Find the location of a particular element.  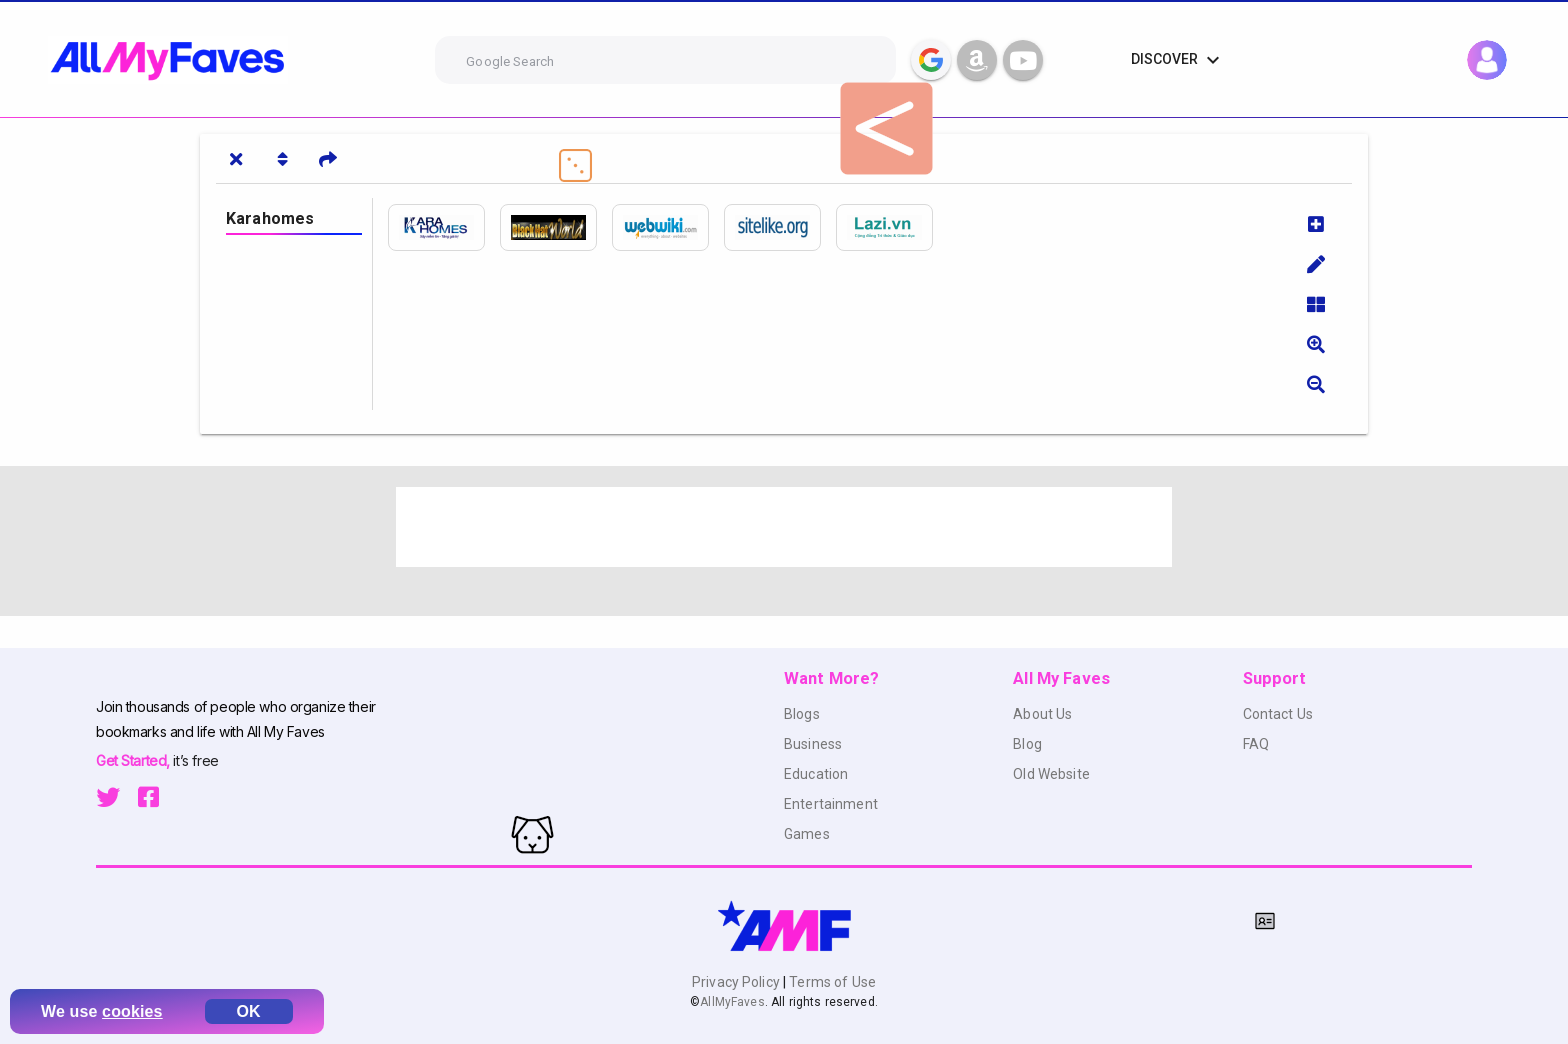

navigate to previous item or page is located at coordinates (886, 128).